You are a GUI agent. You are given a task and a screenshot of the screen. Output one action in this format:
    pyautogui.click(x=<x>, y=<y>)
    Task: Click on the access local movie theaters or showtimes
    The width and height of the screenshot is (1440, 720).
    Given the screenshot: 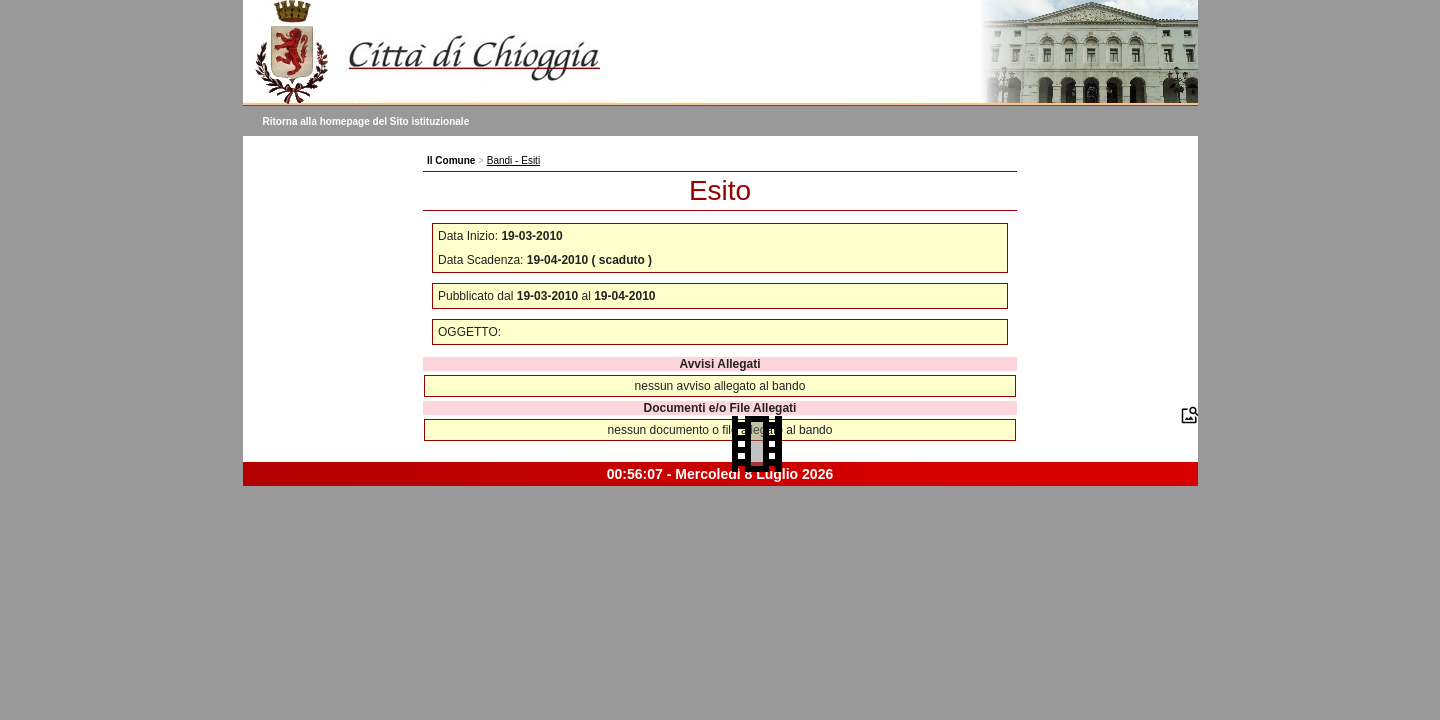 What is the action you would take?
    pyautogui.click(x=757, y=444)
    